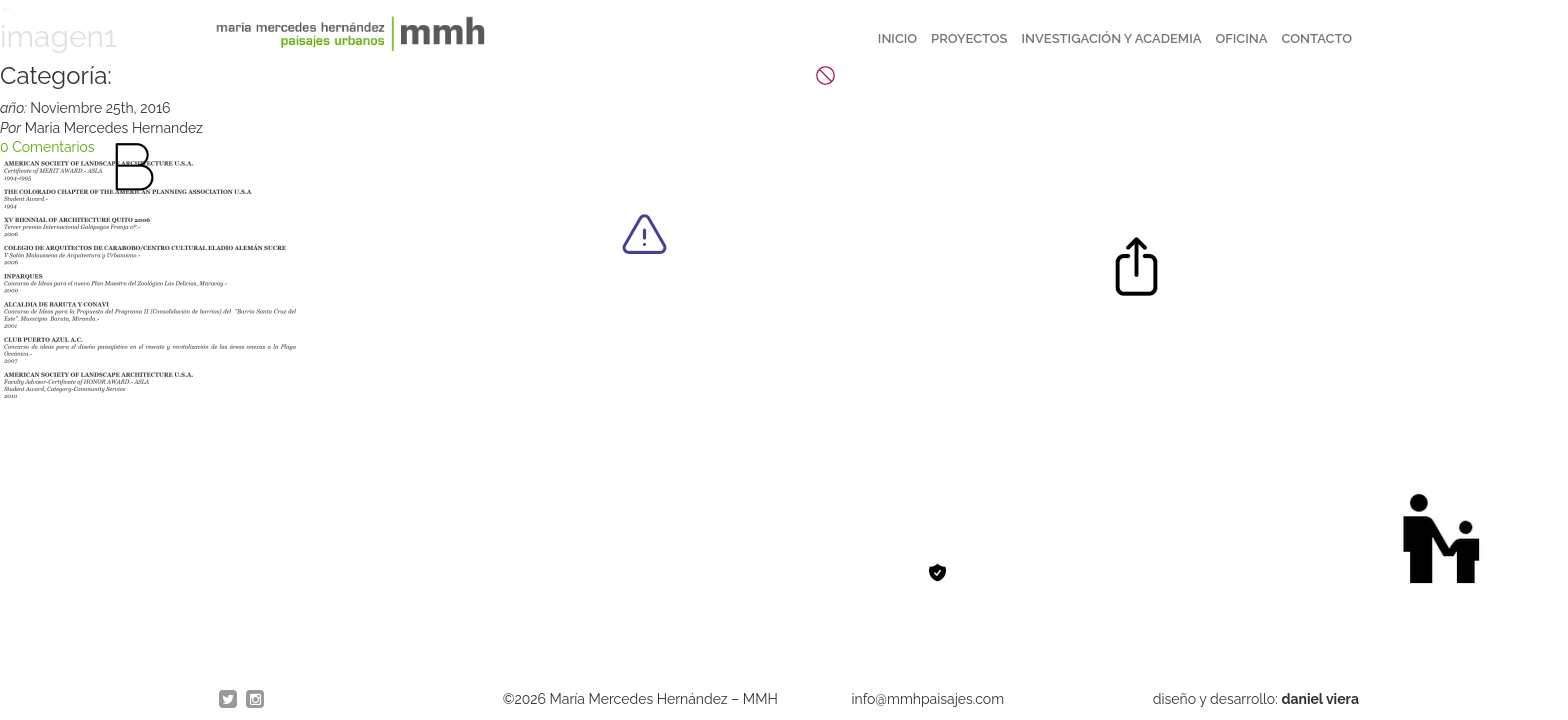 The height and width of the screenshot is (720, 1568). Describe the element at coordinates (1443, 538) in the screenshot. I see `indicates child supervision required` at that location.